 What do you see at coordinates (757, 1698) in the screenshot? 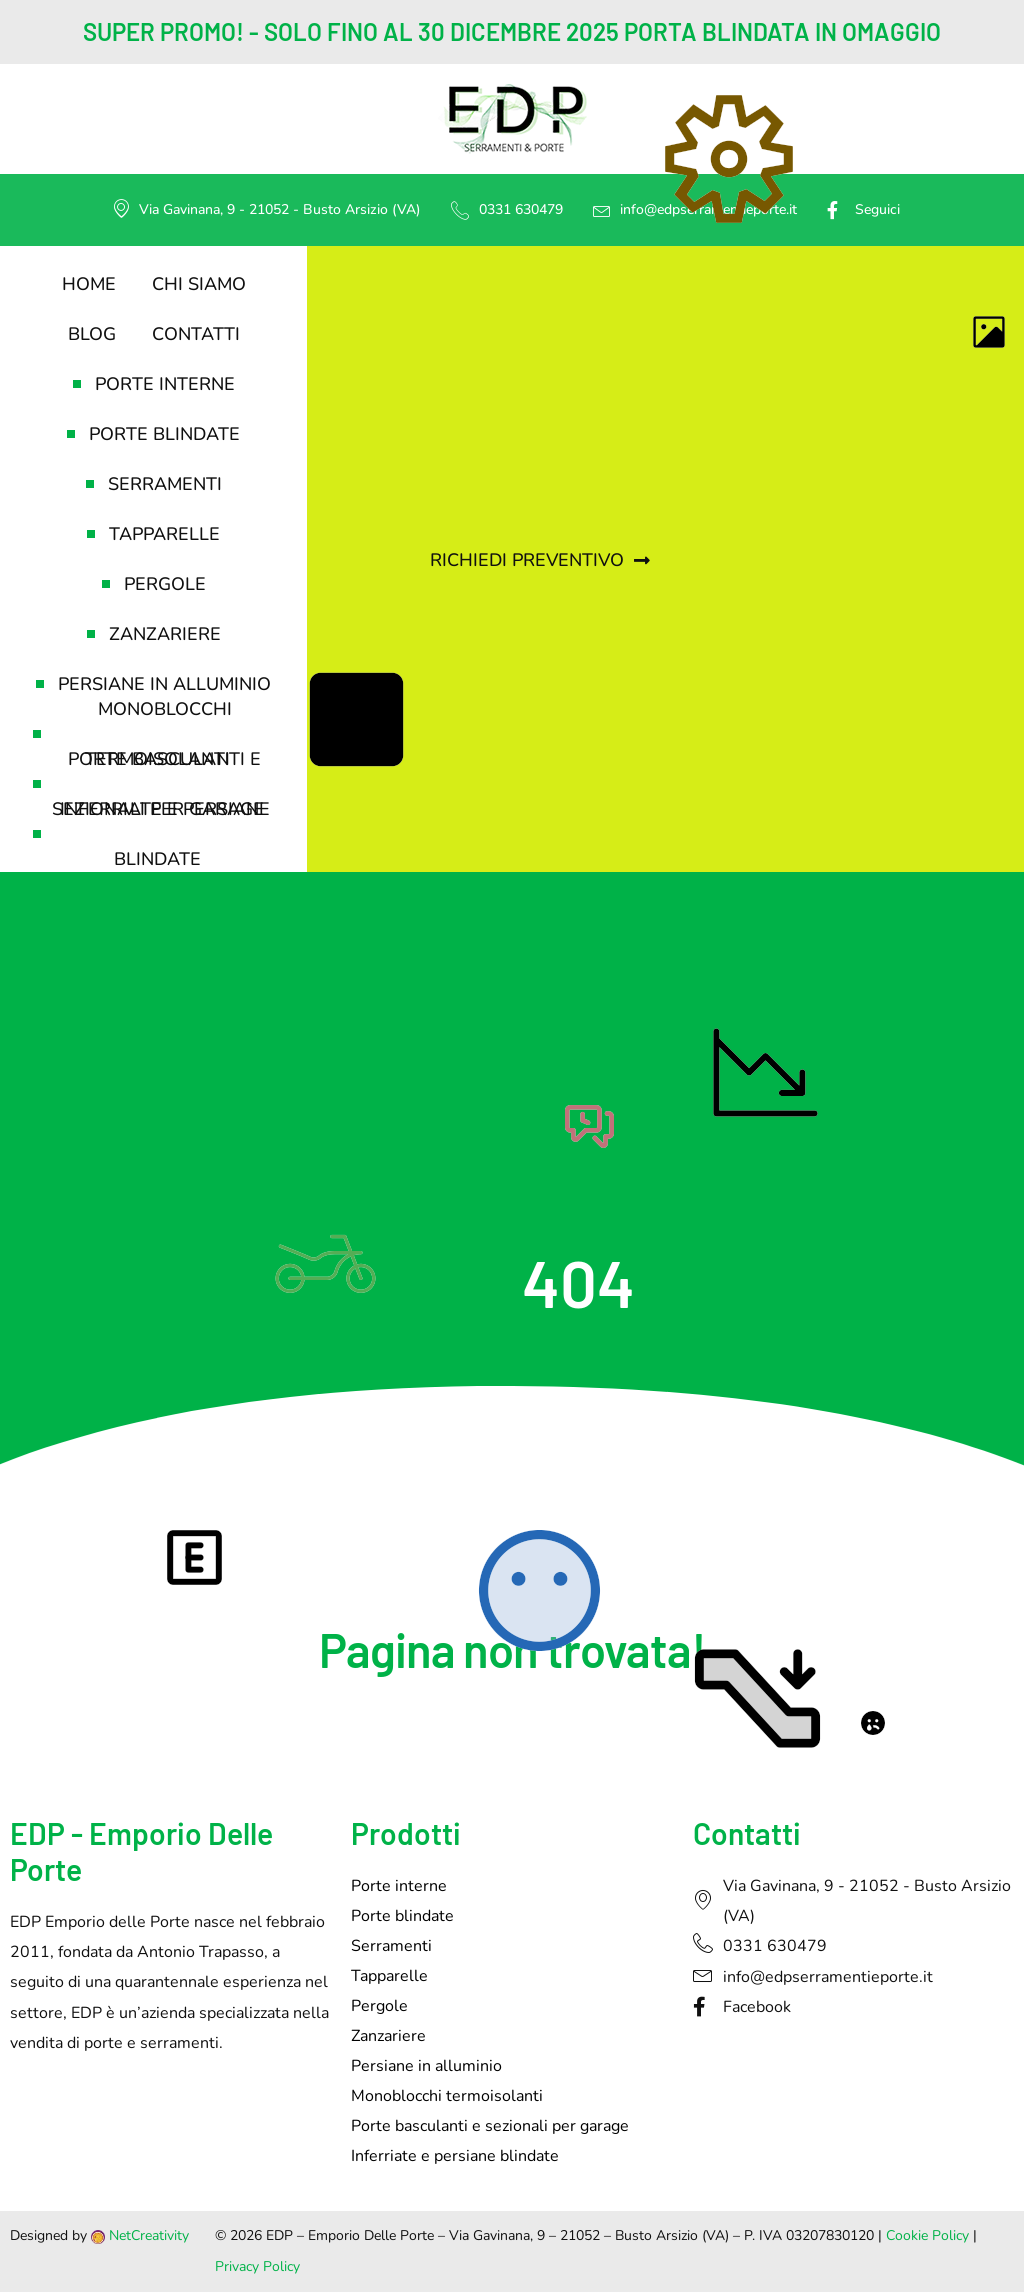
I see `indicates escalator going down` at bounding box center [757, 1698].